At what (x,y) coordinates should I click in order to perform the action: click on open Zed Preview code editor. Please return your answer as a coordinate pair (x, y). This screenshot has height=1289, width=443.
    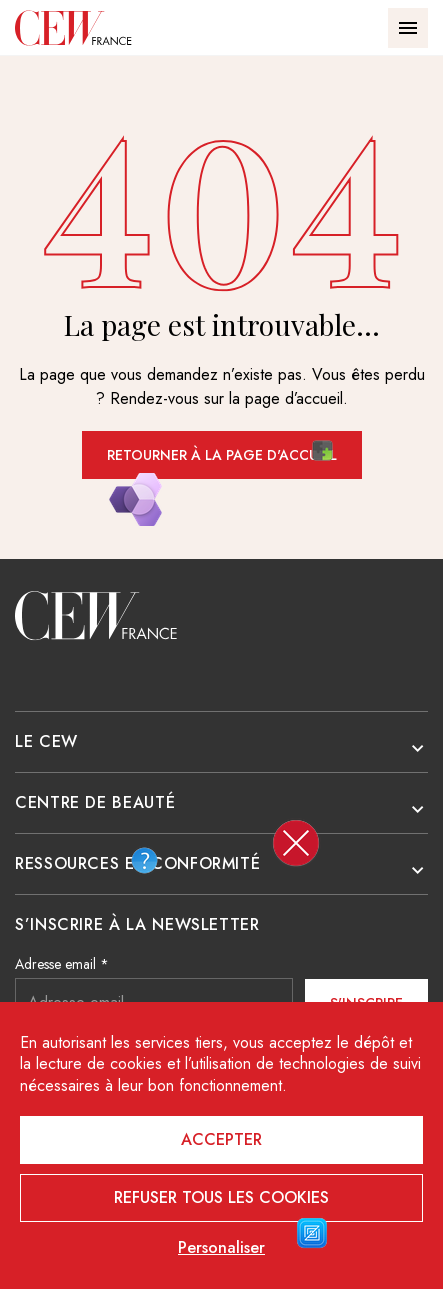
    Looking at the image, I should click on (312, 1233).